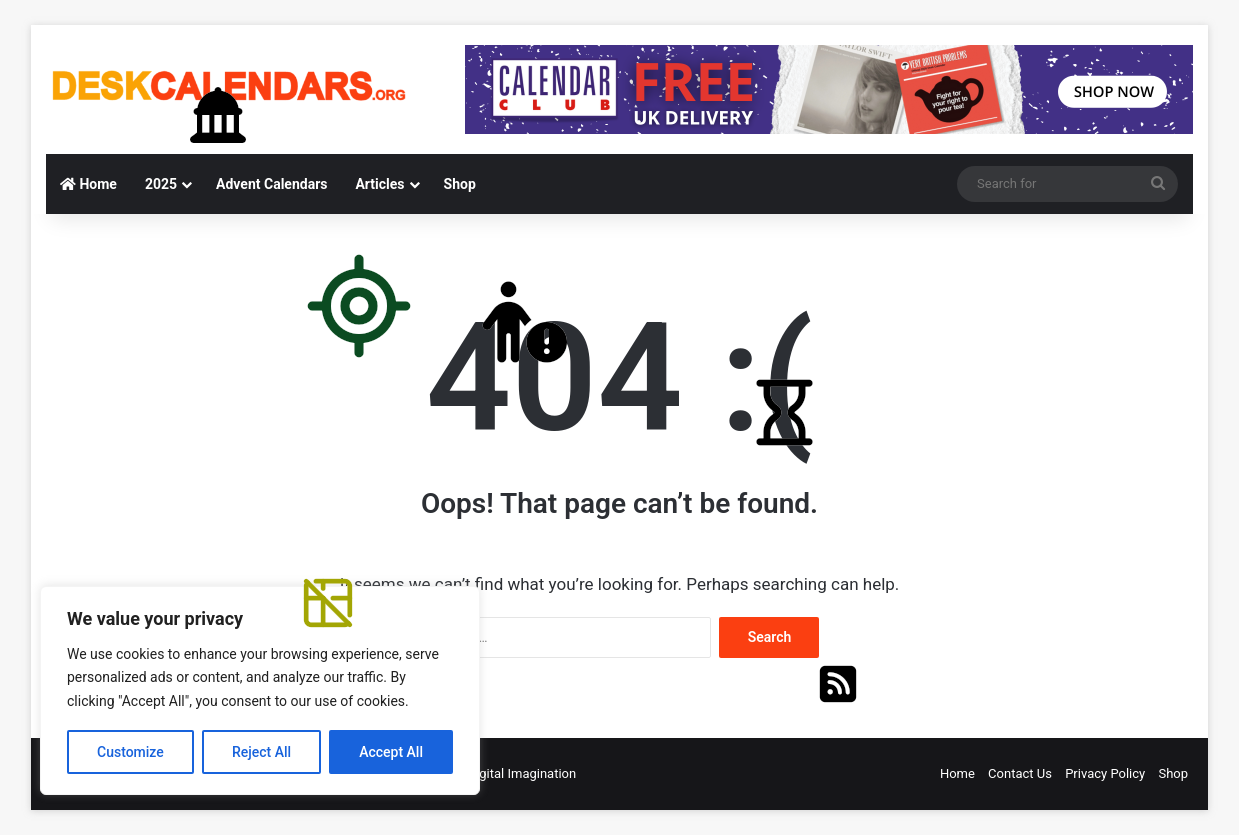 This screenshot has width=1239, height=835. I want to click on user account requires attention, so click(522, 322).